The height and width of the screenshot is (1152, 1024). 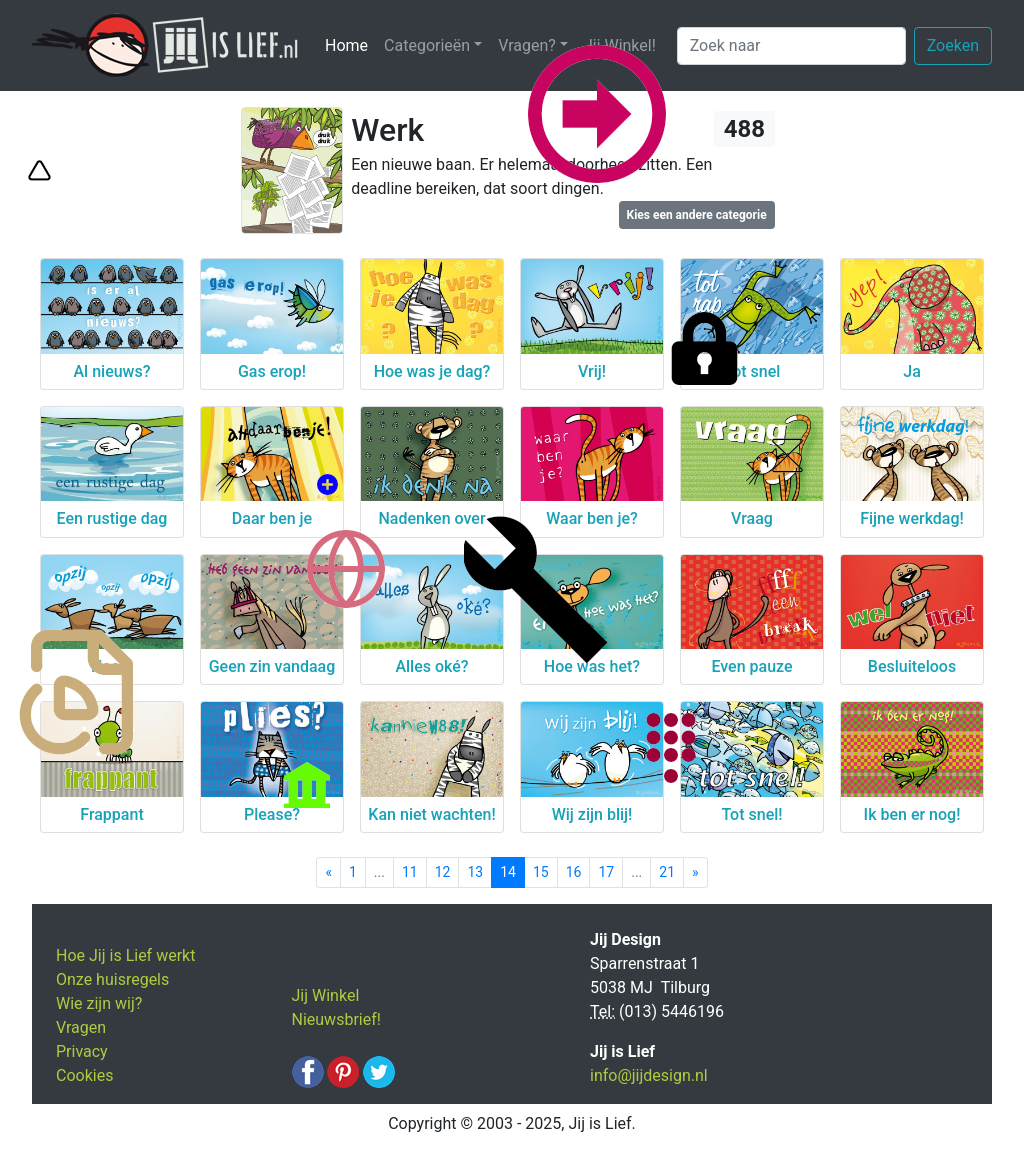 I want to click on indicates loading or processing in progress, so click(x=787, y=455).